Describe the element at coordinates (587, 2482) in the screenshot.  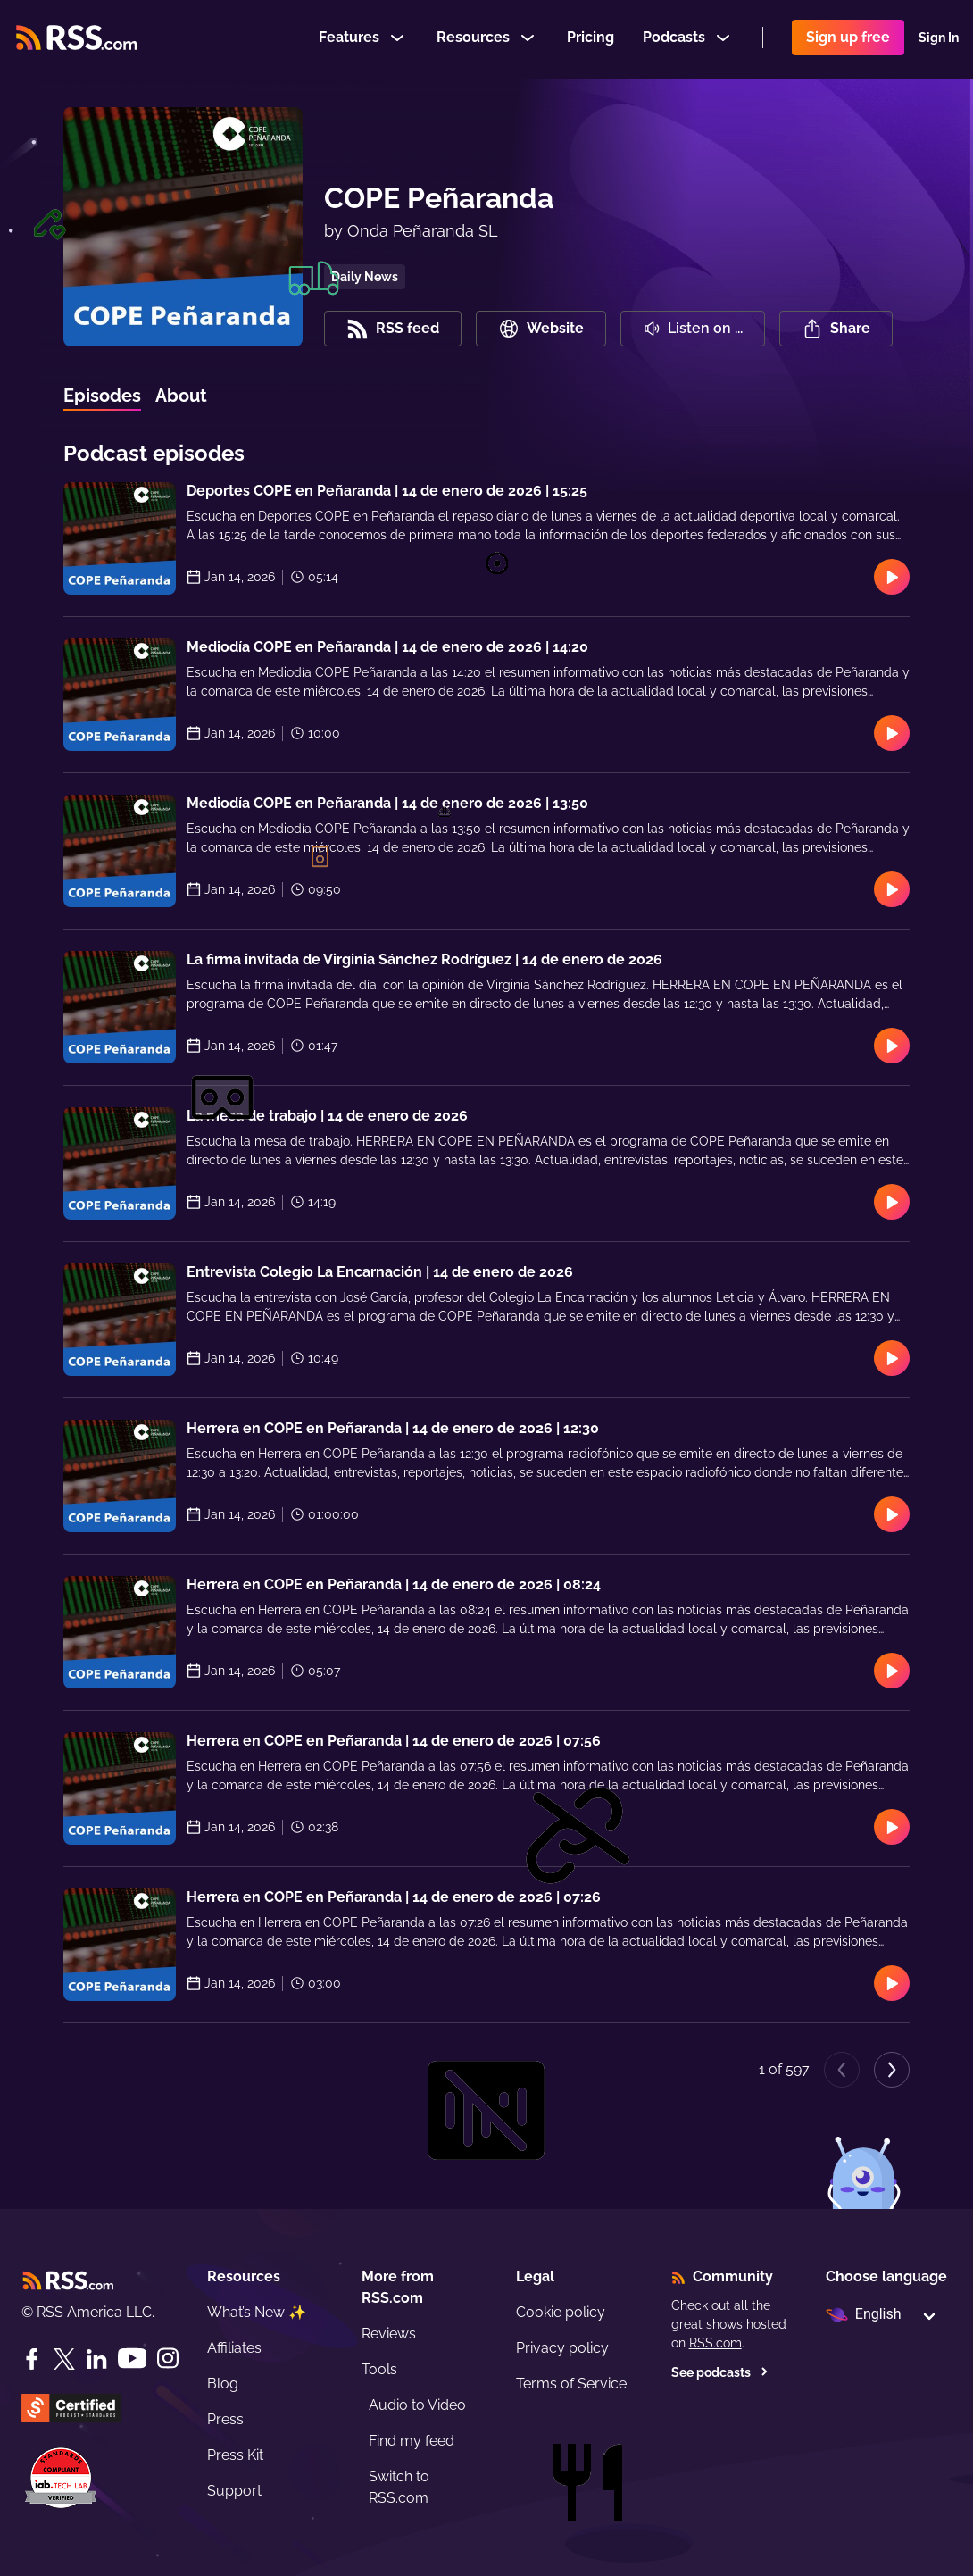
I see `find nearby restaurants` at that location.